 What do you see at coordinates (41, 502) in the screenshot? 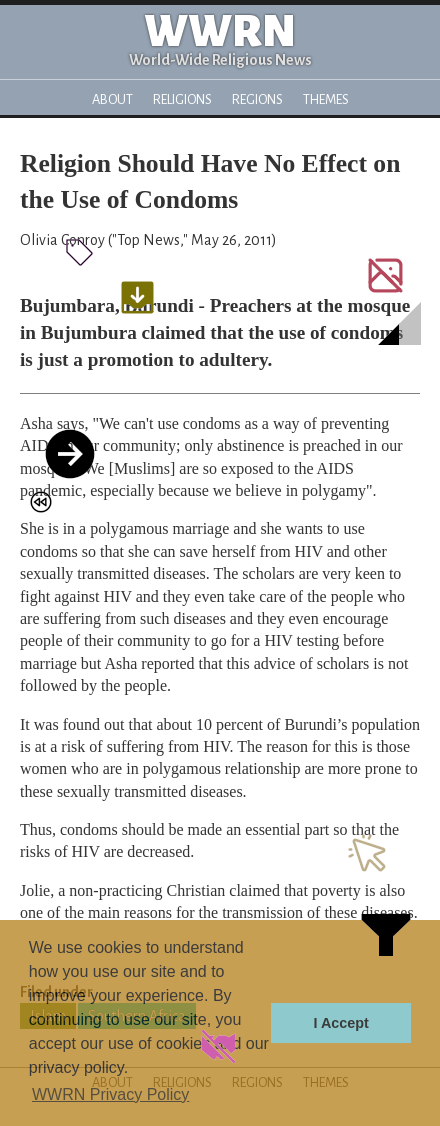
I see `rewind or skip backward in media playback` at bounding box center [41, 502].